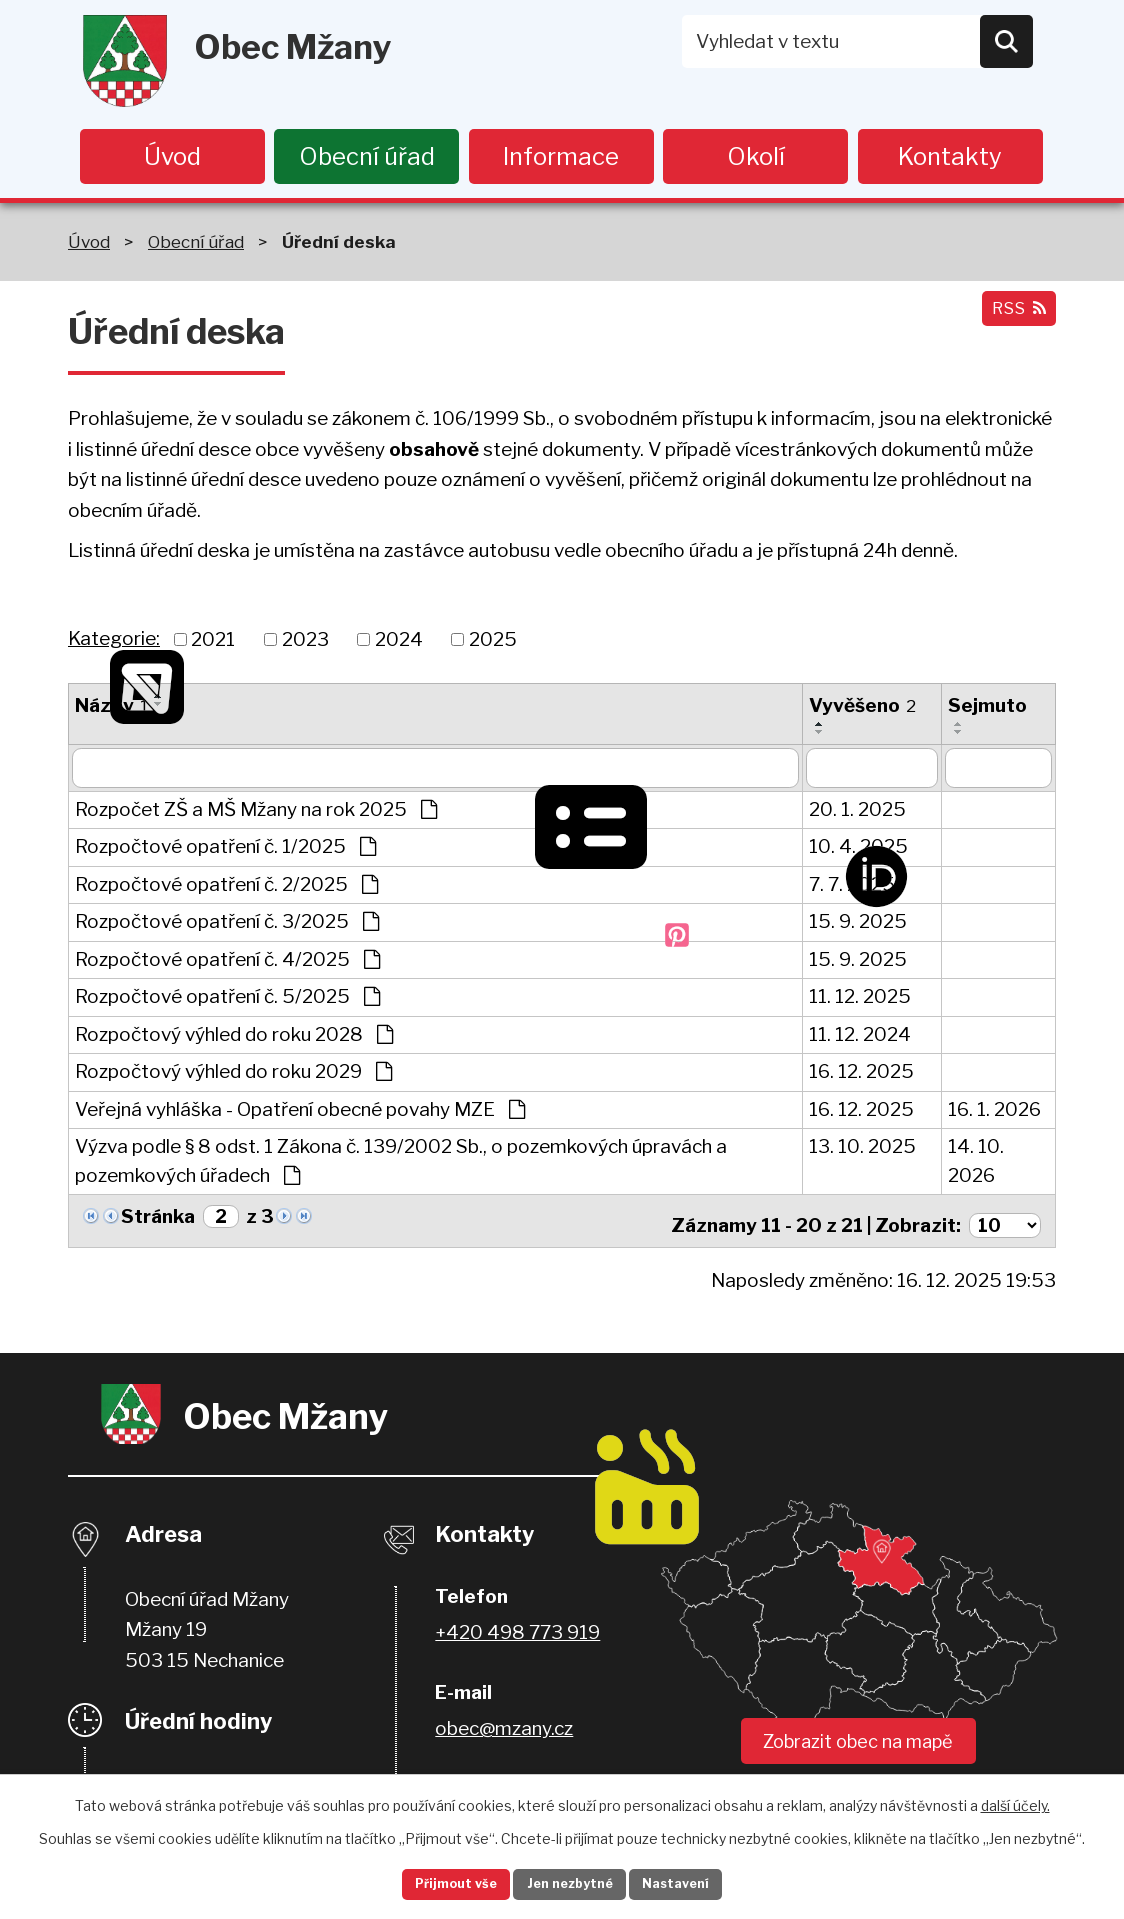 The image size is (1124, 1919). Describe the element at coordinates (591, 827) in the screenshot. I see `view list details or summary` at that location.